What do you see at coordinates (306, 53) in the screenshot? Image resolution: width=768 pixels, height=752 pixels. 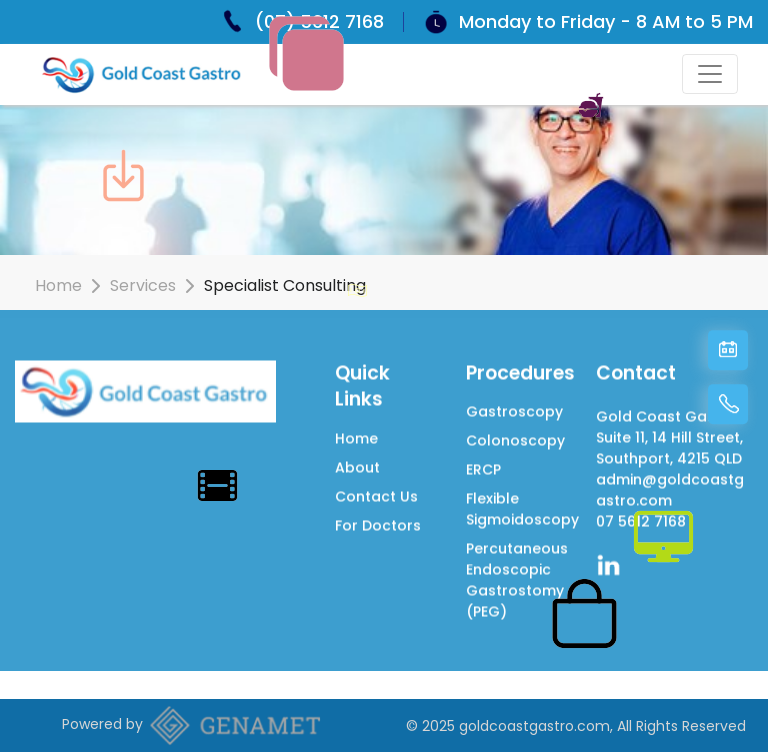 I see `copy to clipboard` at bounding box center [306, 53].